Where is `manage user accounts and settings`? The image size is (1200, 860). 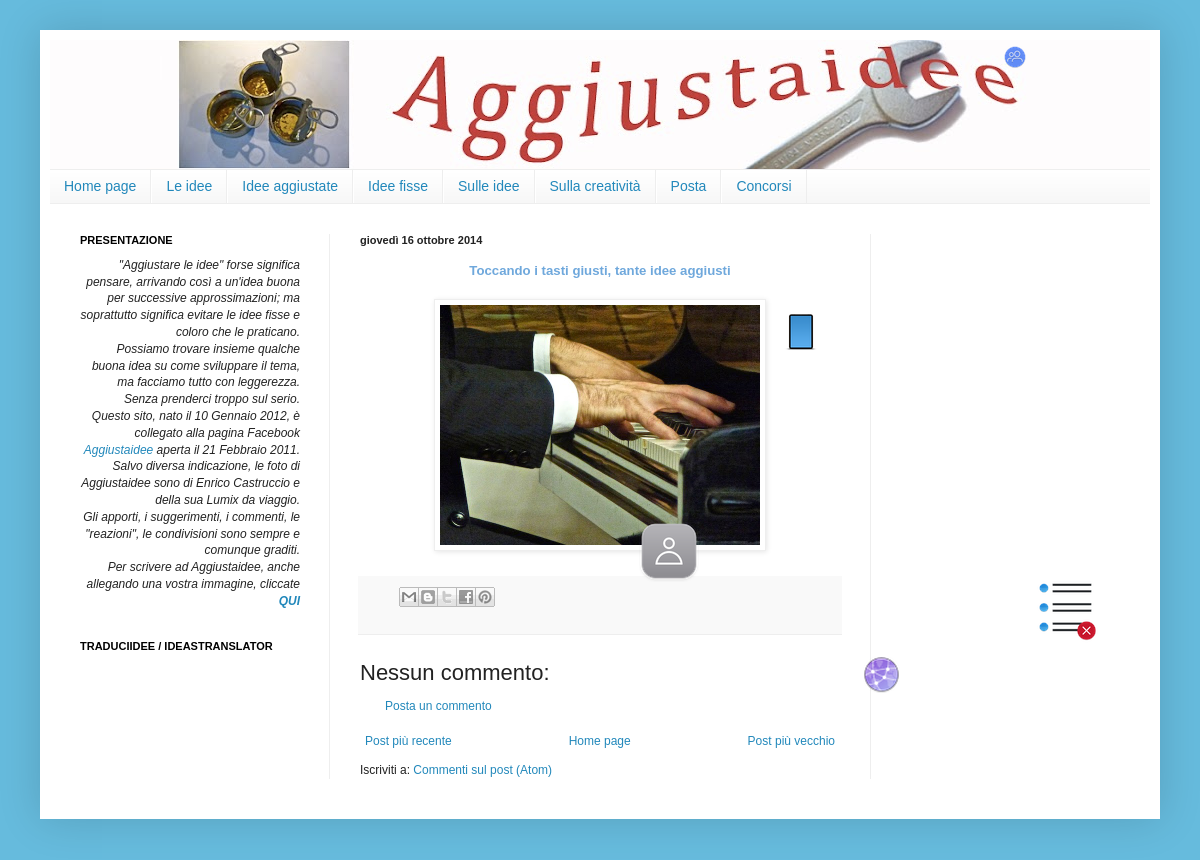 manage user accounts and settings is located at coordinates (1015, 57).